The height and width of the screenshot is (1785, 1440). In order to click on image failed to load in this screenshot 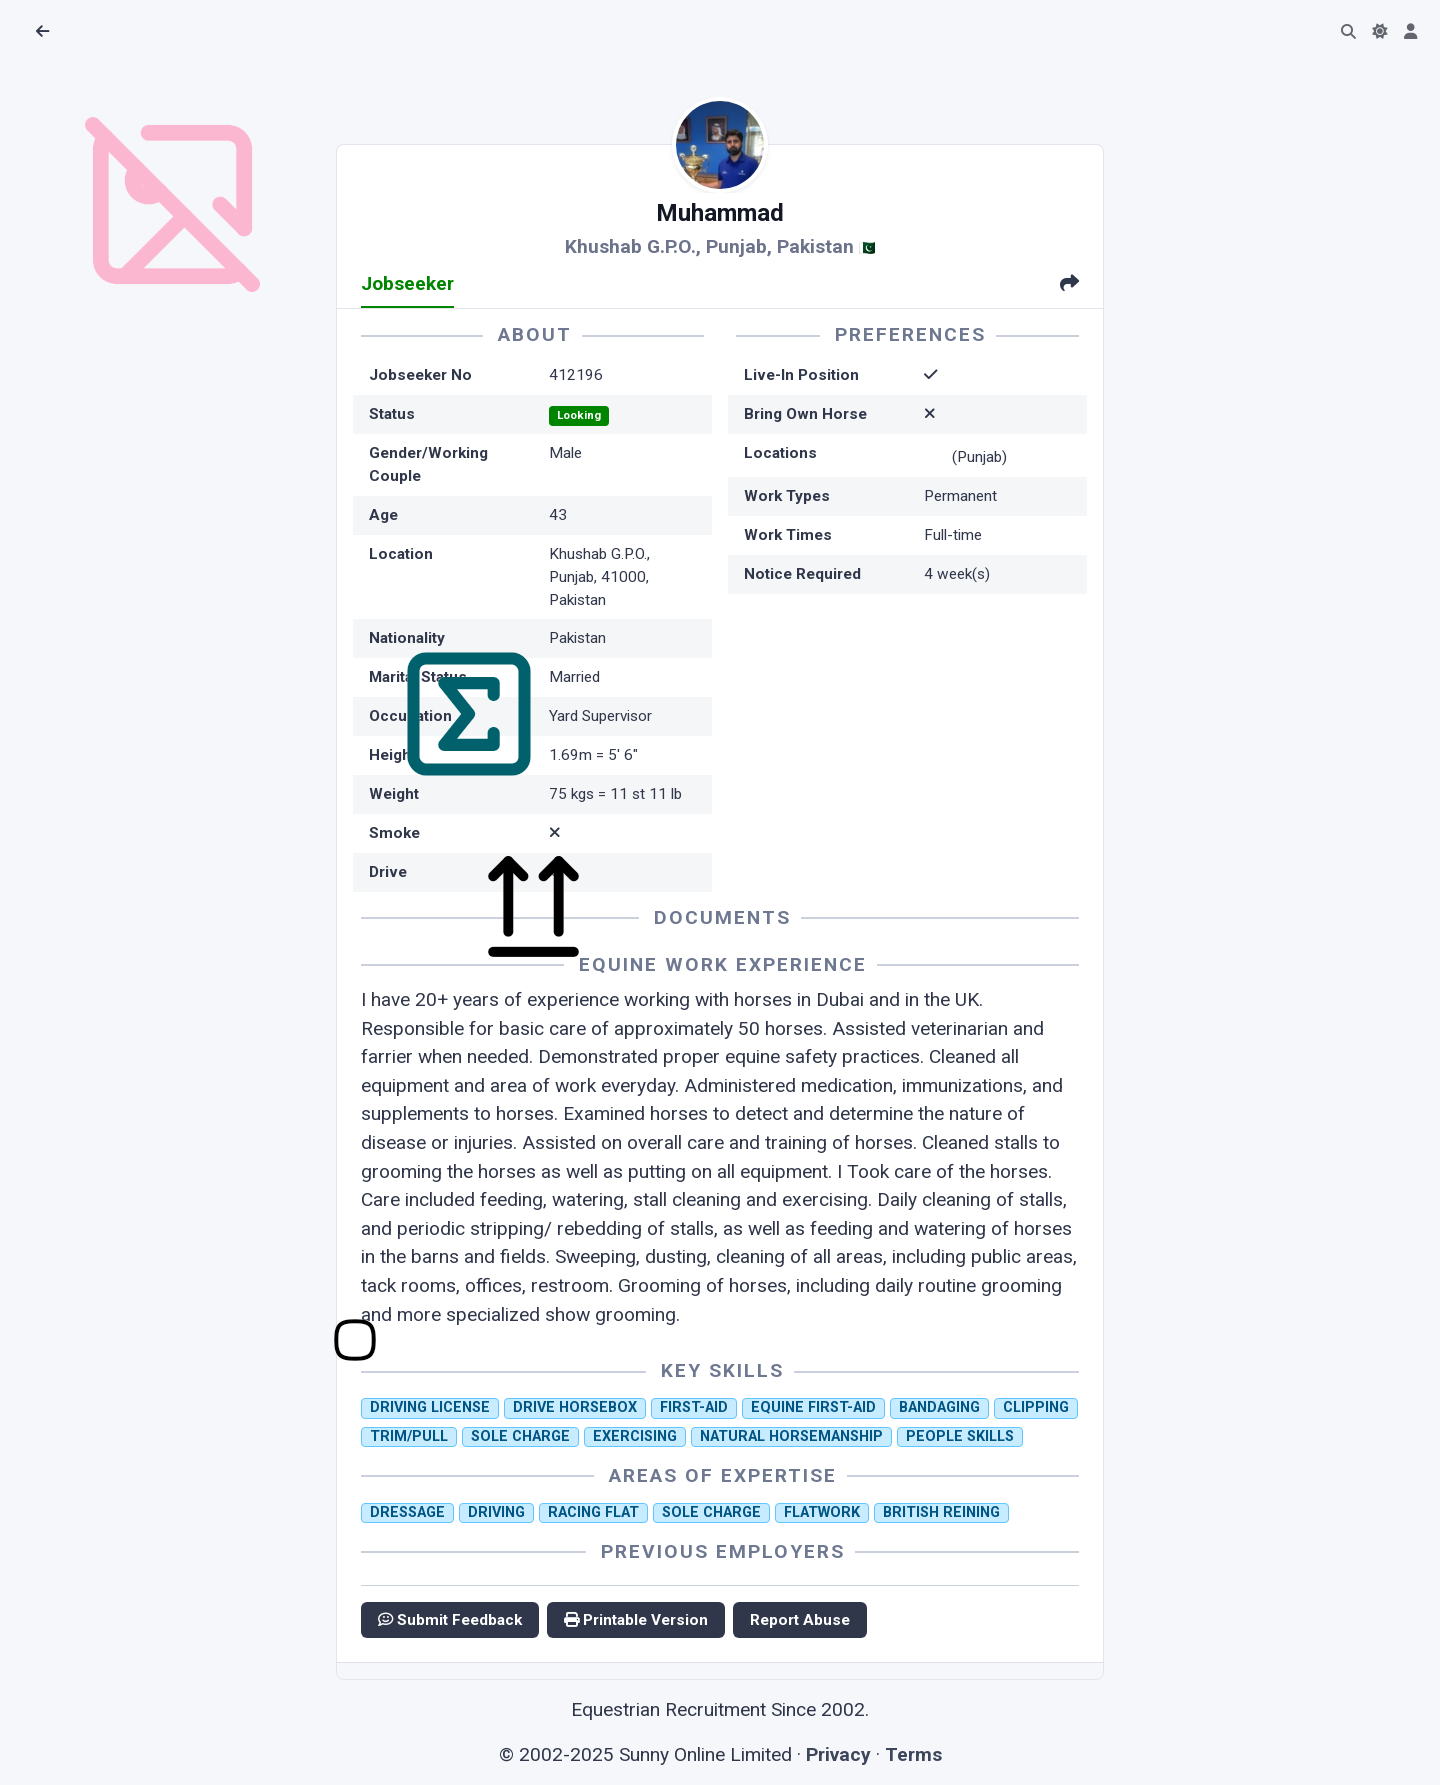, I will do `click(172, 204)`.